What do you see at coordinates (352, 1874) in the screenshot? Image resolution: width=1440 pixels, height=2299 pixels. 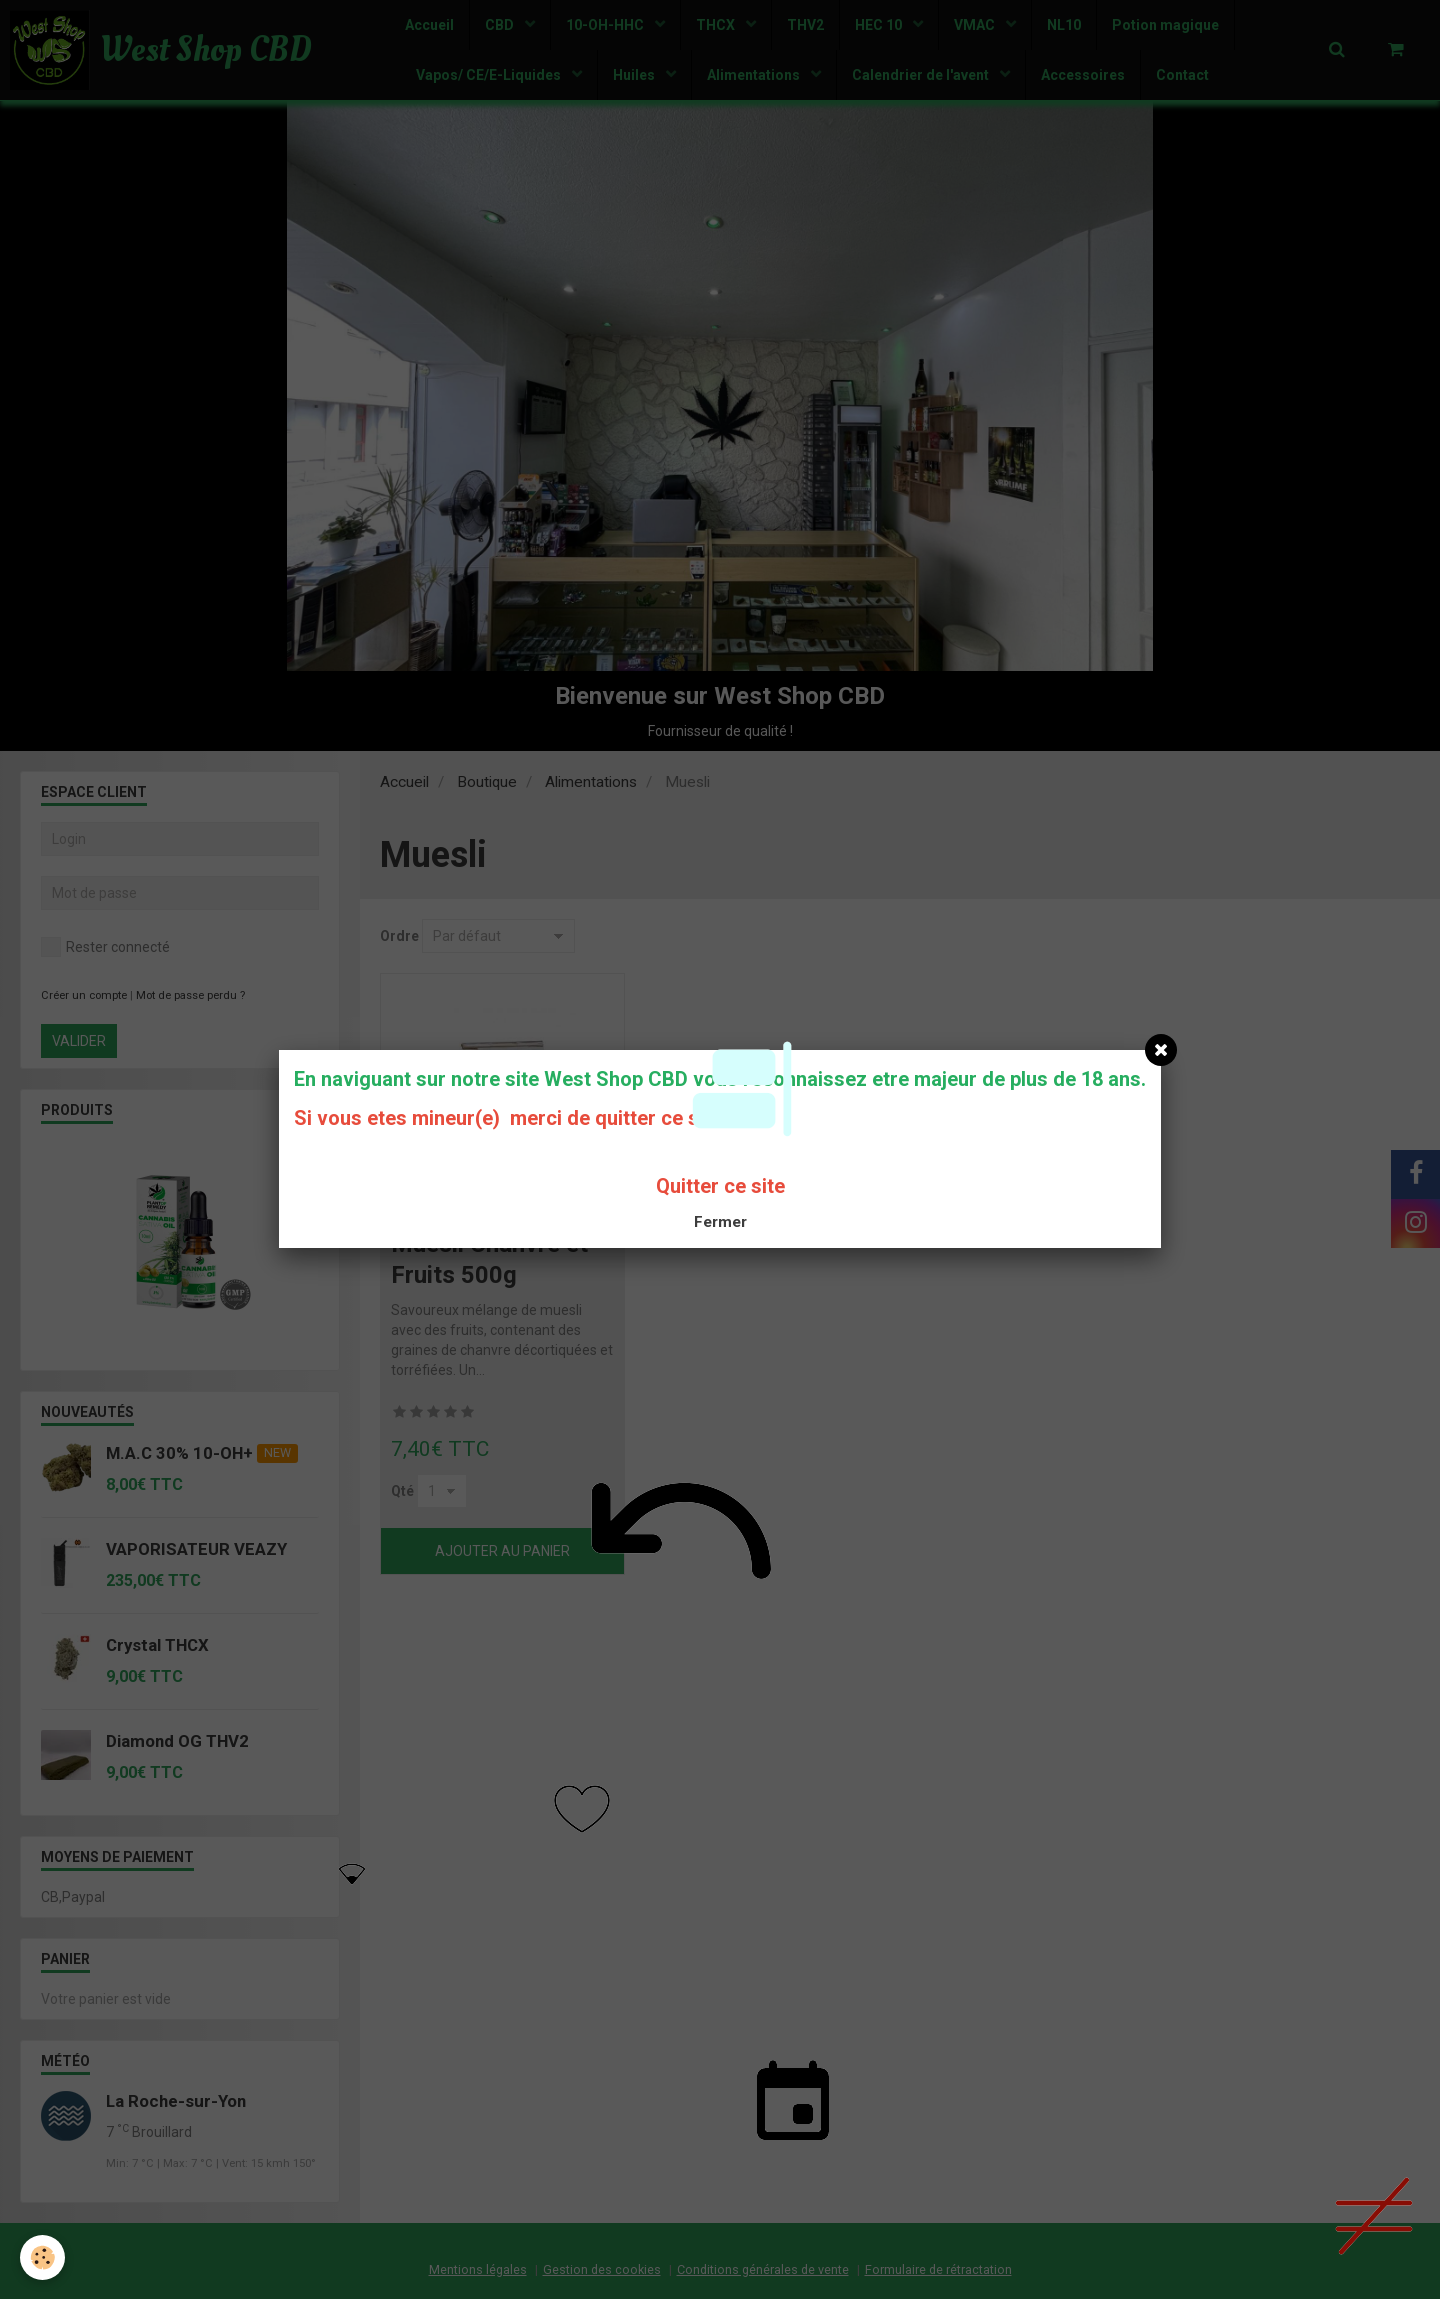 I see `indicates weak wifi signal strength` at bounding box center [352, 1874].